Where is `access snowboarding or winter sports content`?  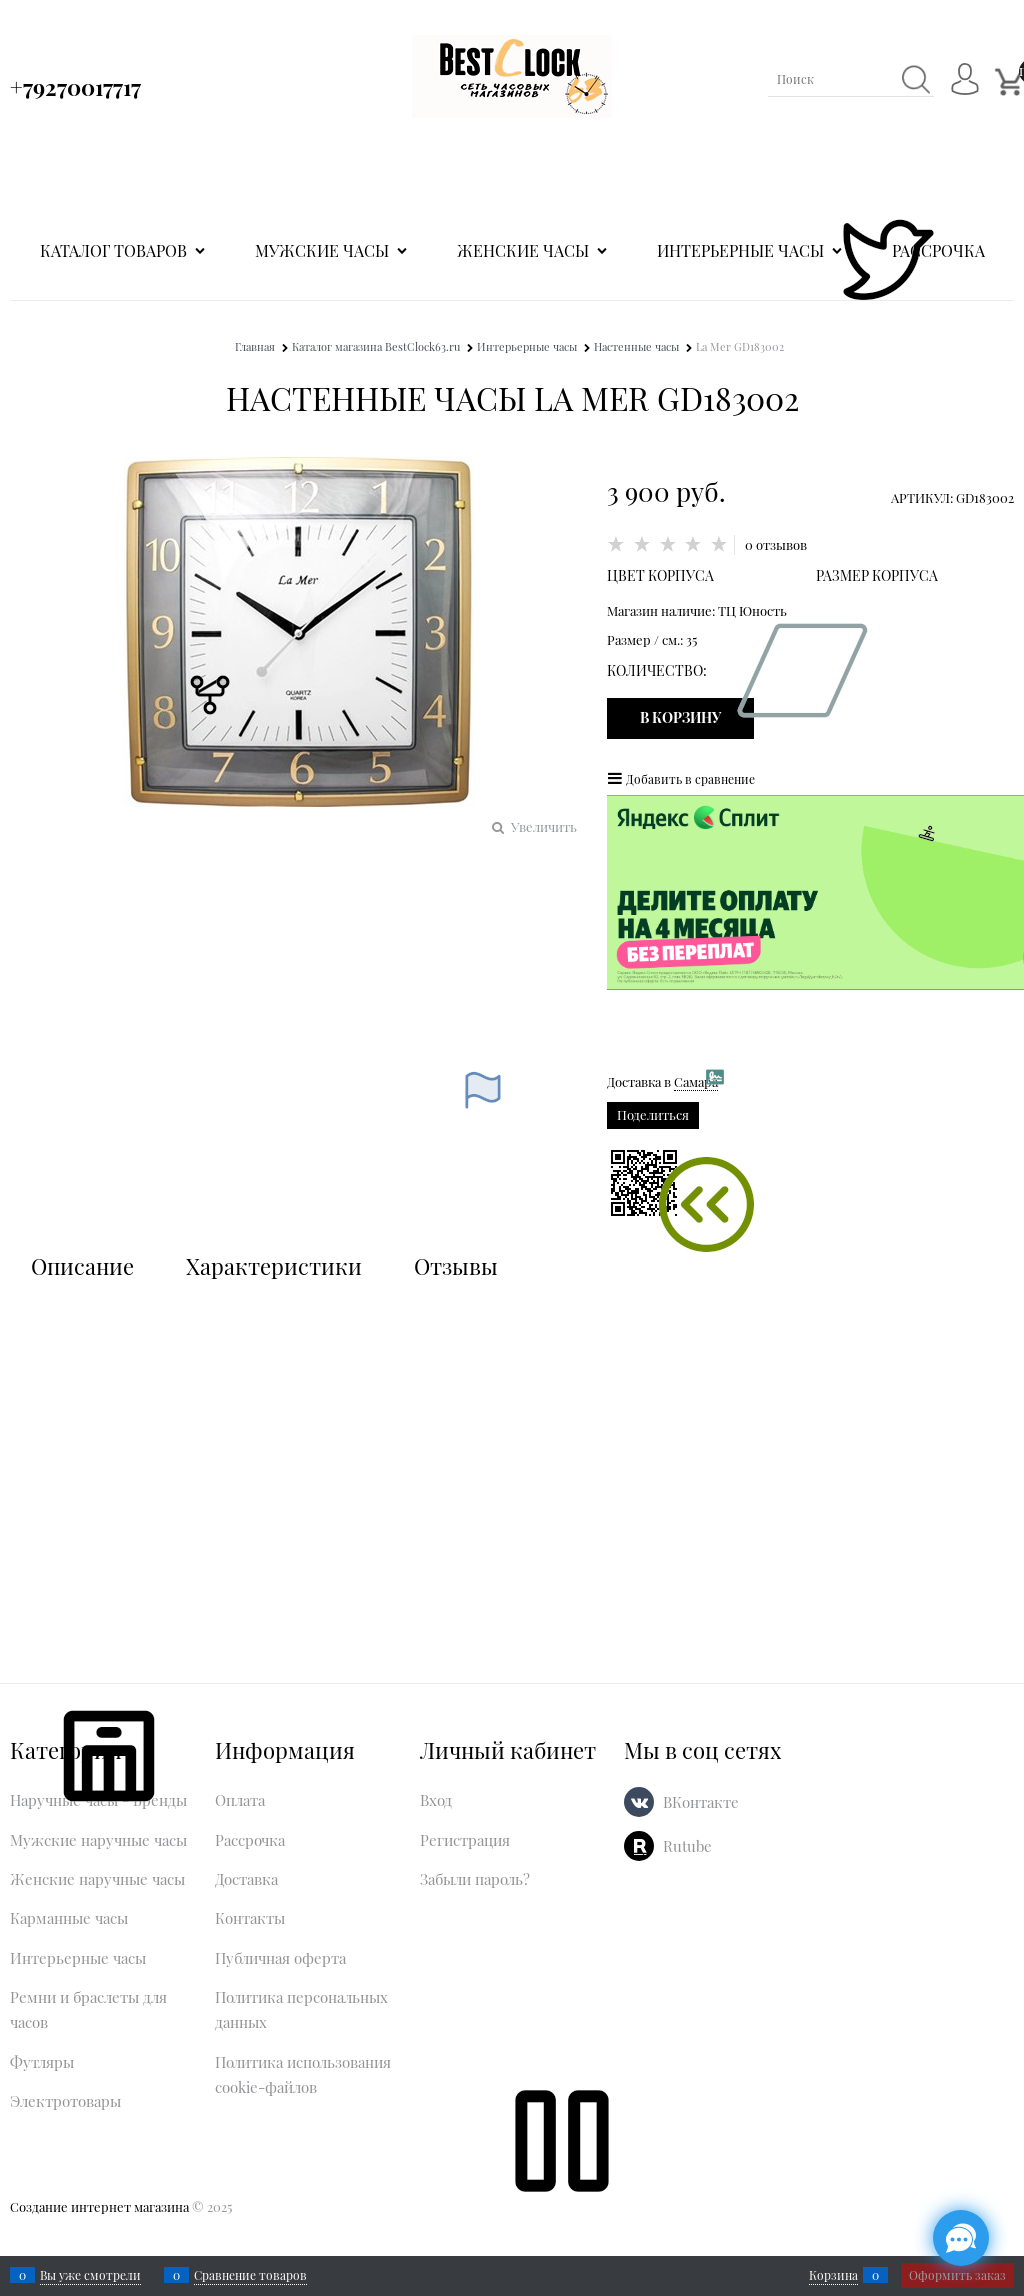
access snowboarding or winter sports content is located at coordinates (927, 833).